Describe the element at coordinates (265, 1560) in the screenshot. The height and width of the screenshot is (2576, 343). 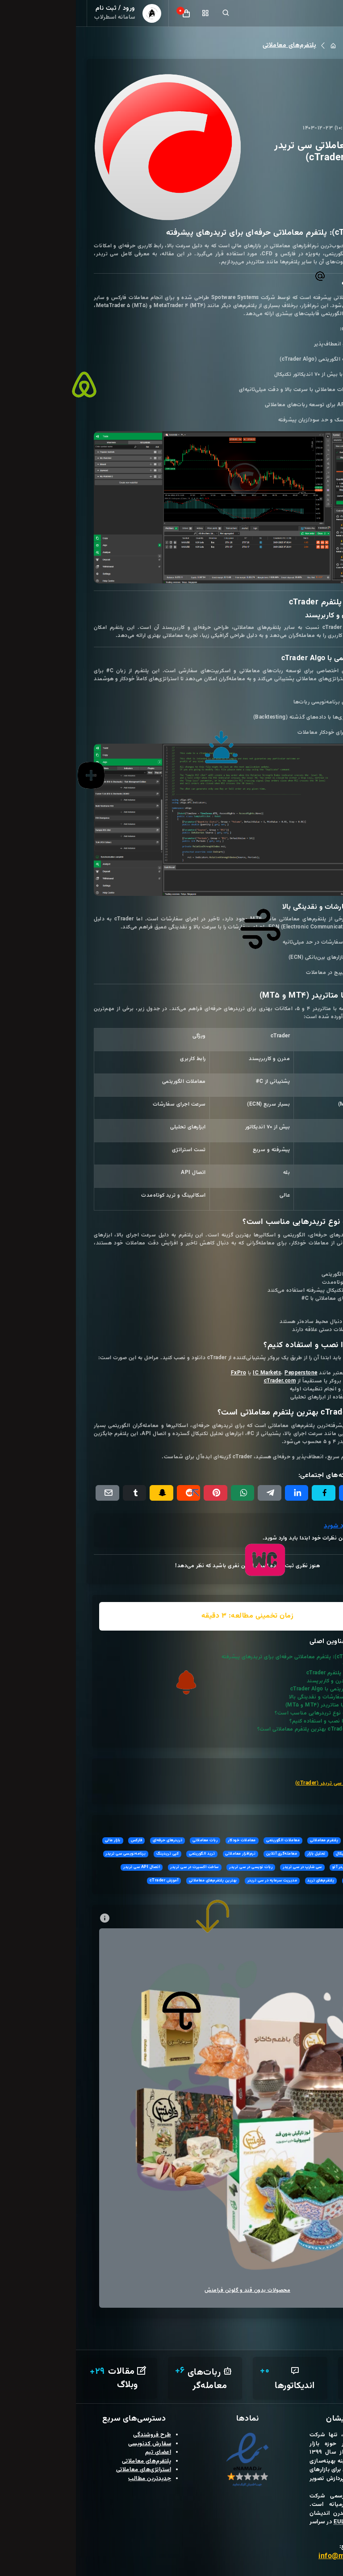
I see `indicates restroom or toilet facility nearby` at that location.